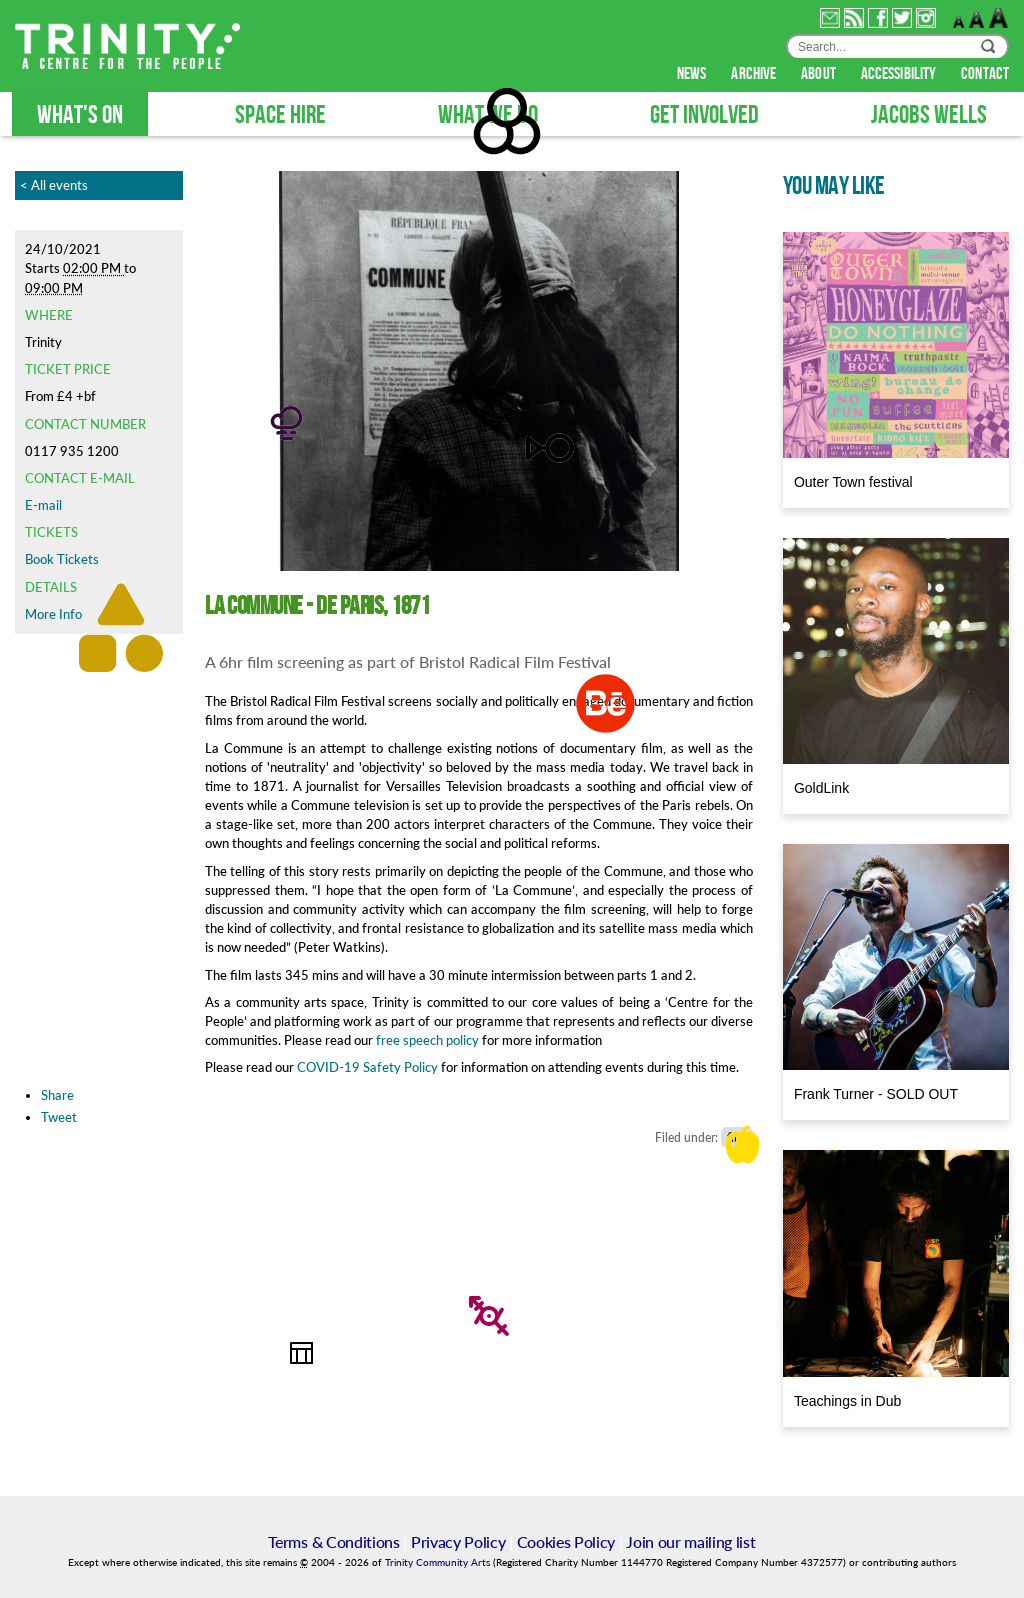 This screenshot has width=1024, height=1598. What do you see at coordinates (301, 1353) in the screenshot?
I see `view data in table format` at bounding box center [301, 1353].